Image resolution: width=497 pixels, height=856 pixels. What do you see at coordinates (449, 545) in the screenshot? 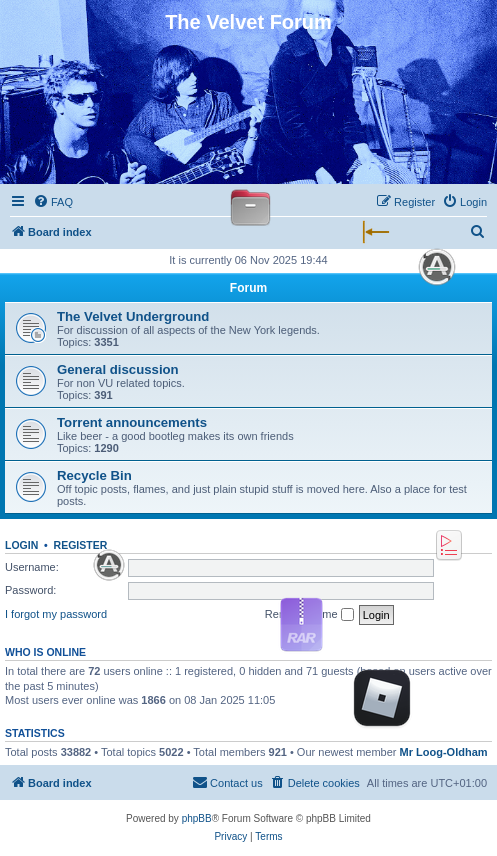
I see `audio playlist file` at bounding box center [449, 545].